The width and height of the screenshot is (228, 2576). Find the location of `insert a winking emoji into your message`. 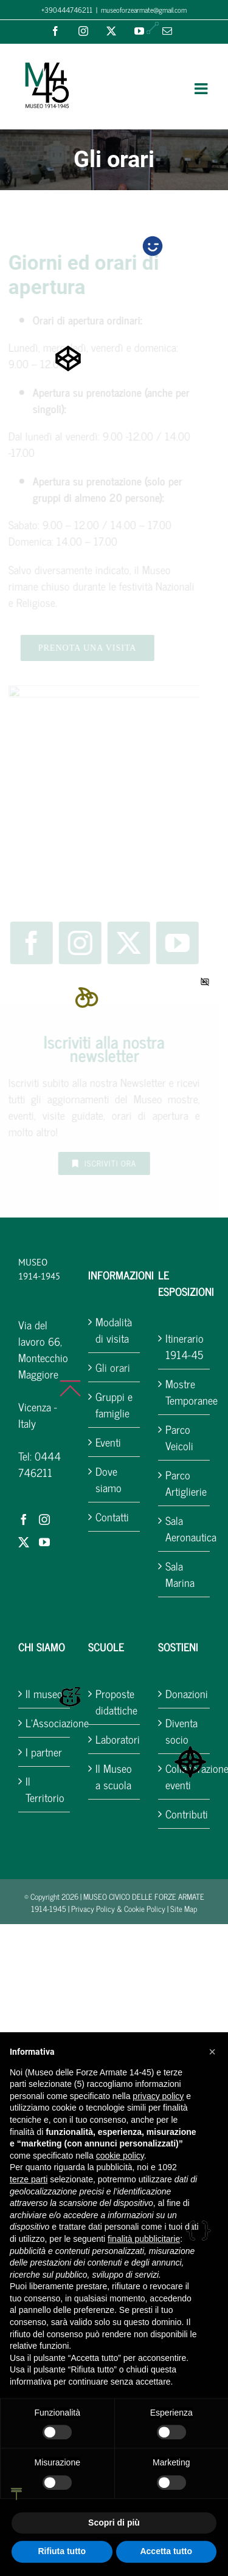

insert a winking emoji into your message is located at coordinates (153, 246).